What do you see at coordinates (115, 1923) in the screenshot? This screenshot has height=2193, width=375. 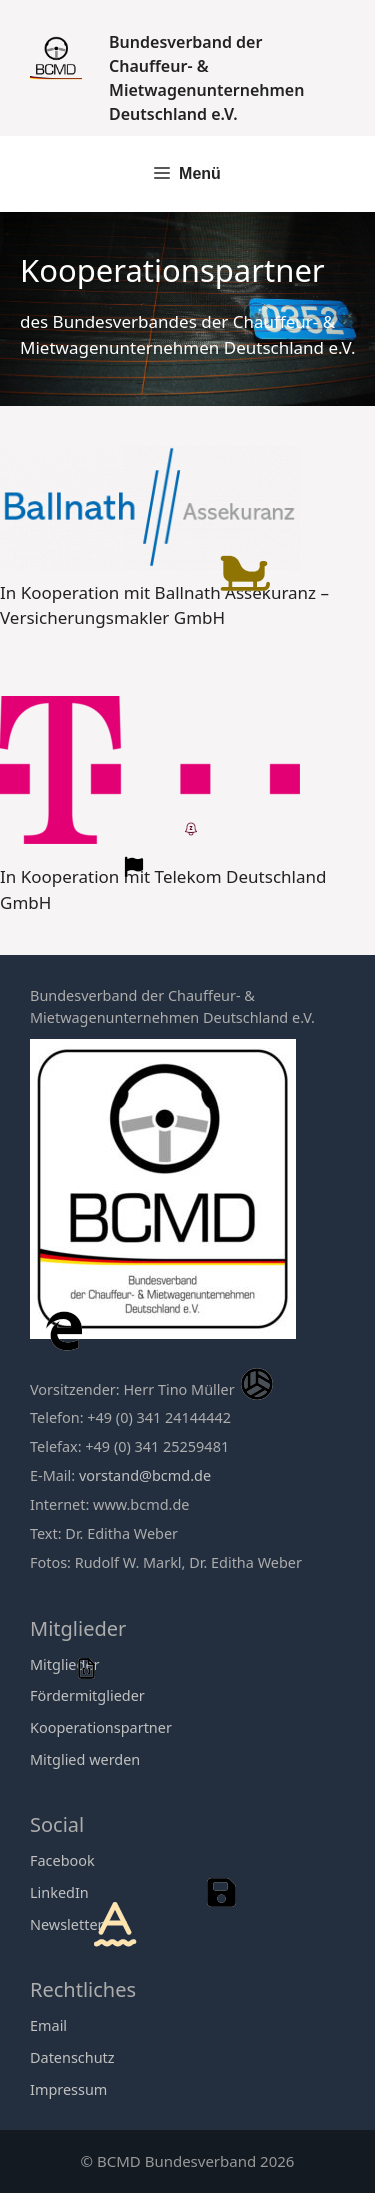 I see `enable spell check or text correction` at bounding box center [115, 1923].